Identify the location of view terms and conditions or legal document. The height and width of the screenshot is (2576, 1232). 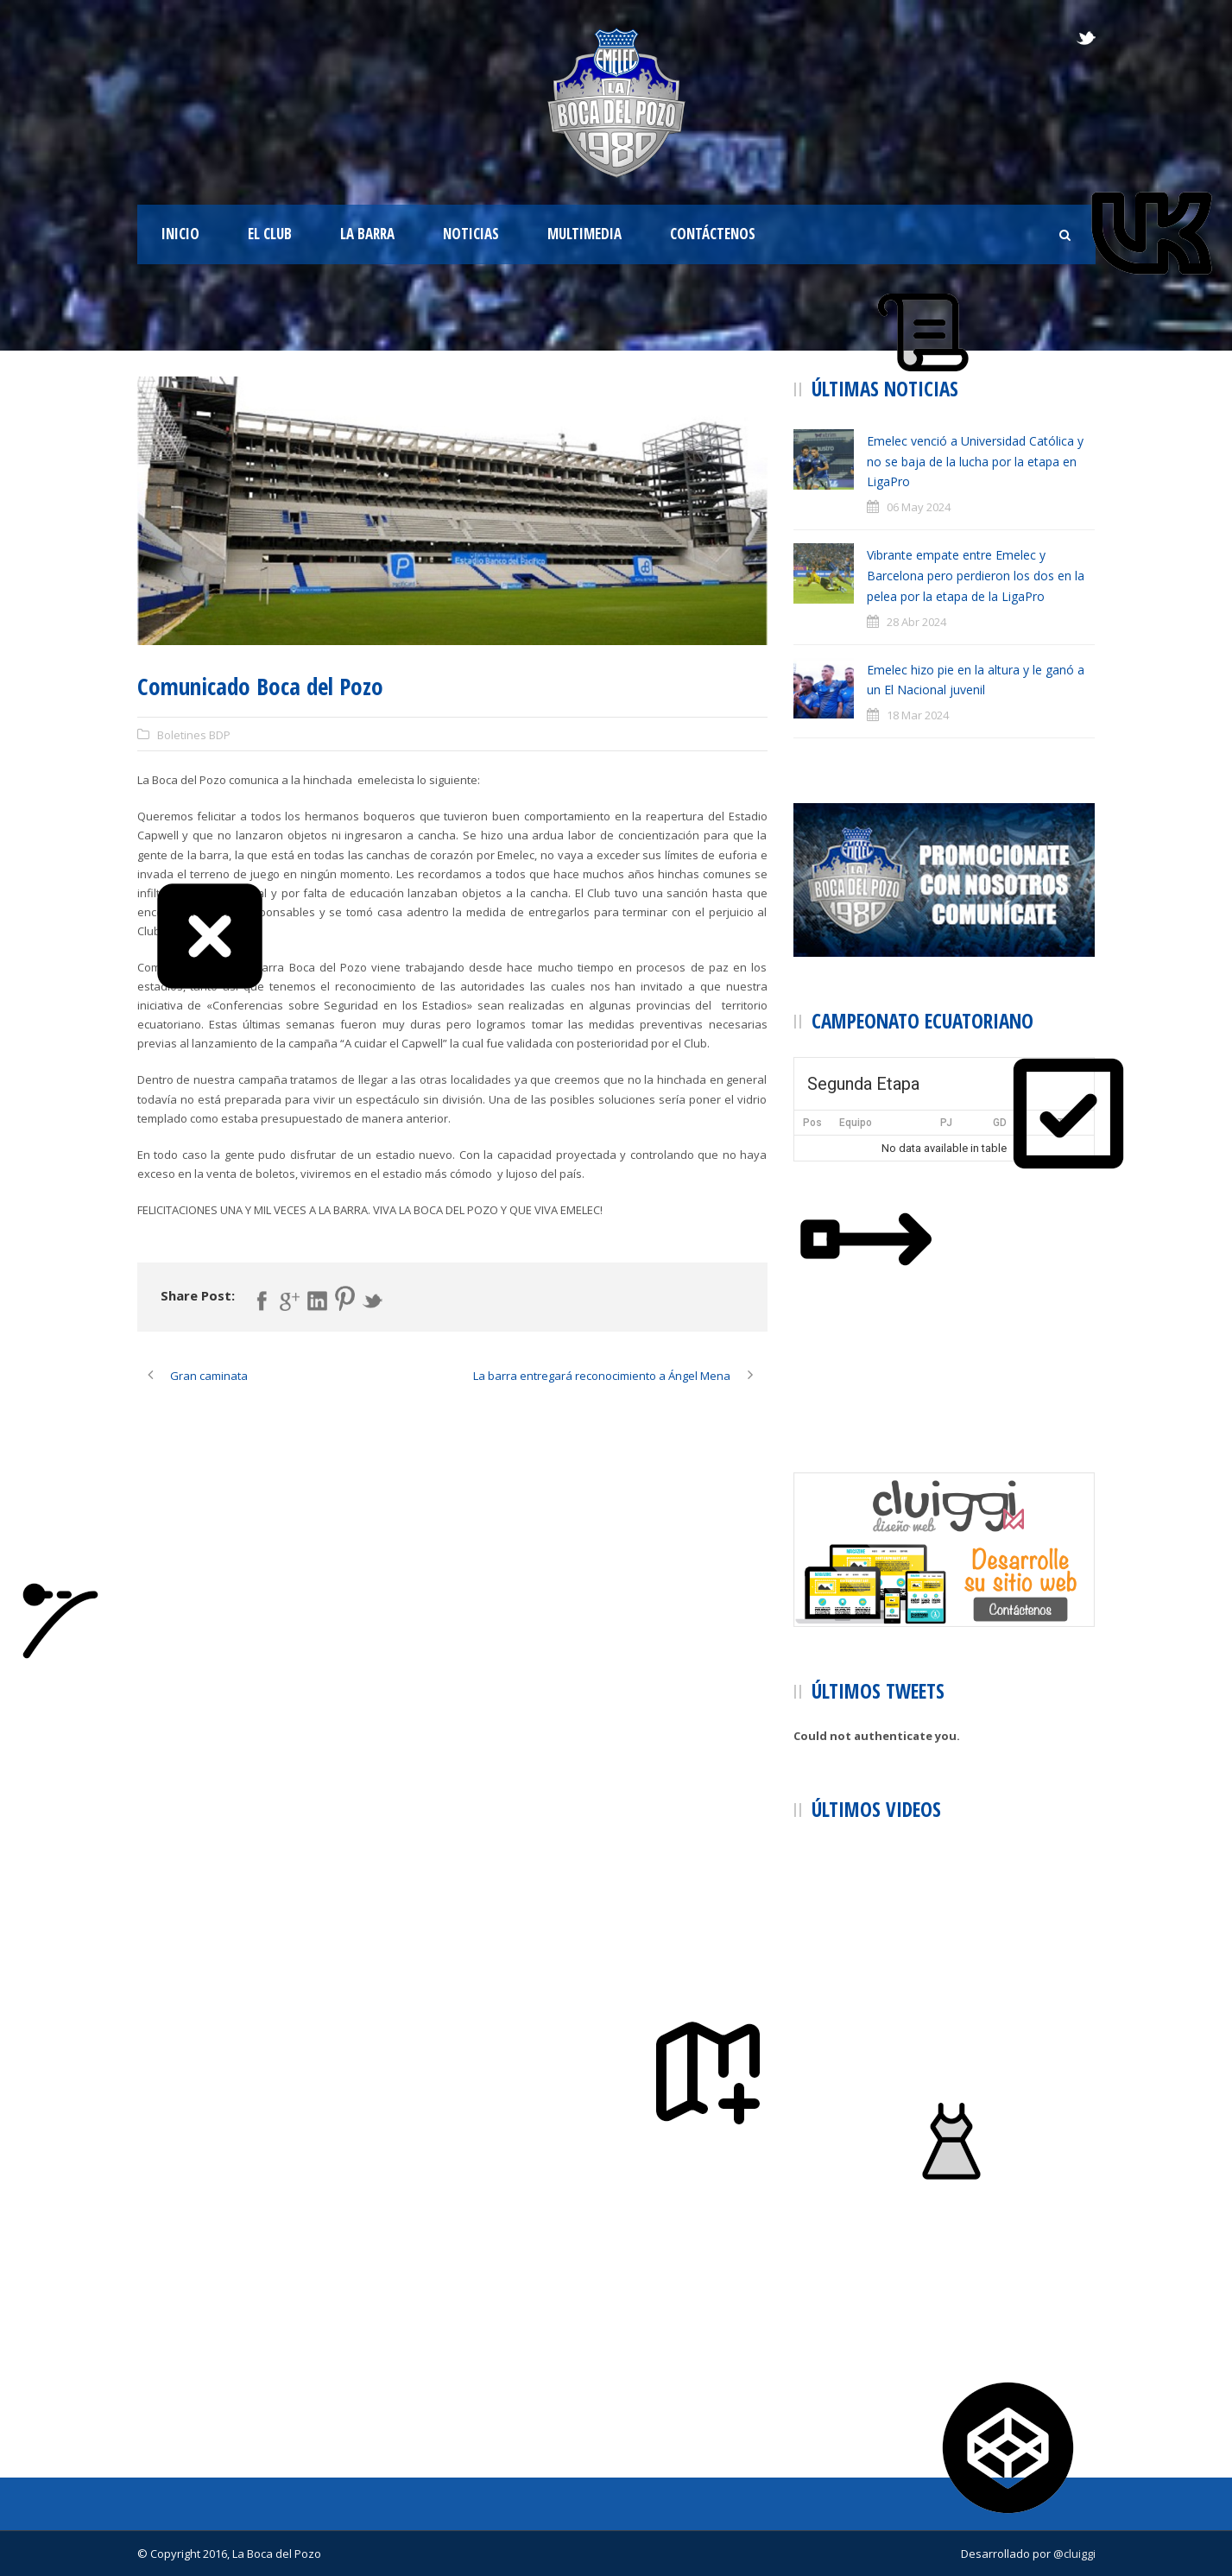
(926, 332).